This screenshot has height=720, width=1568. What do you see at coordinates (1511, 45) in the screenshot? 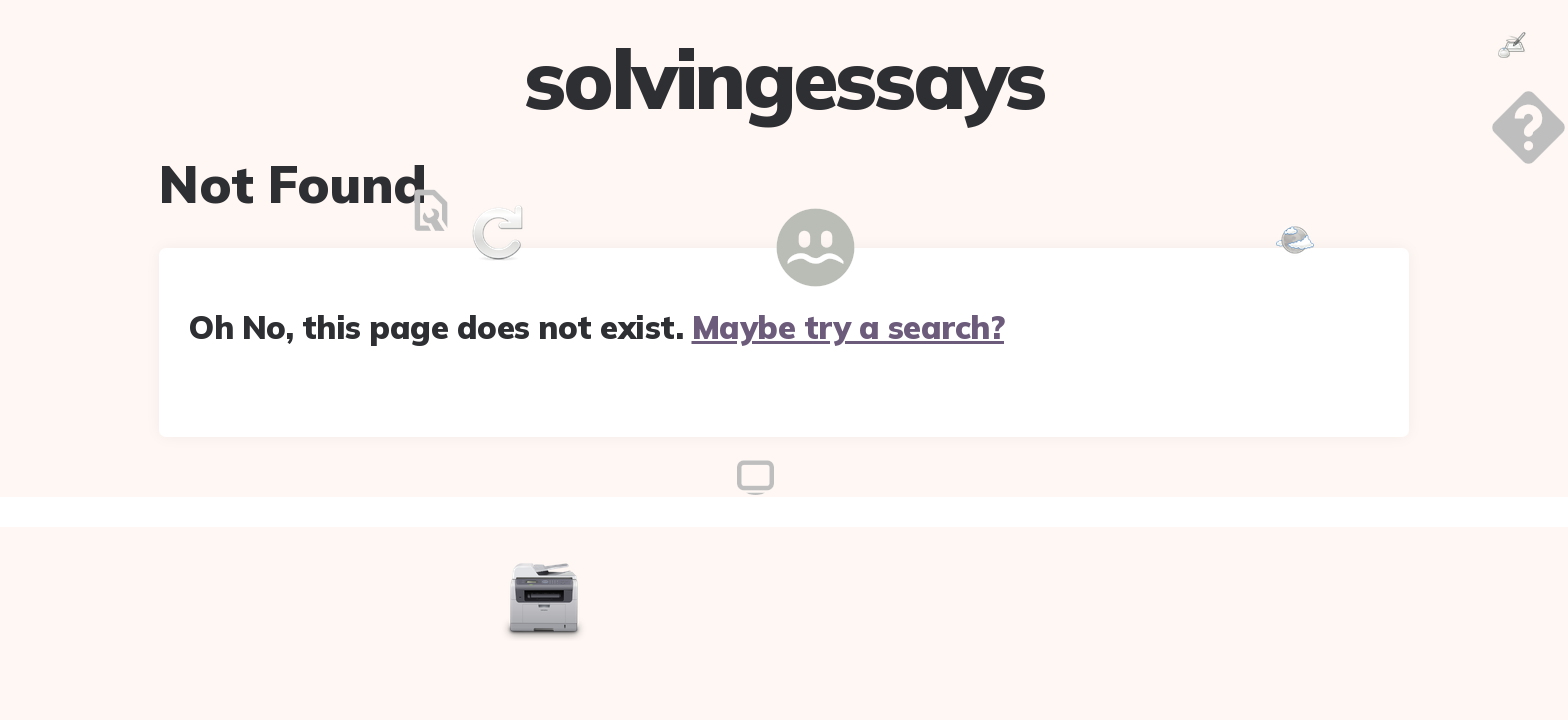
I see `configure mouse and tablet settings` at bounding box center [1511, 45].